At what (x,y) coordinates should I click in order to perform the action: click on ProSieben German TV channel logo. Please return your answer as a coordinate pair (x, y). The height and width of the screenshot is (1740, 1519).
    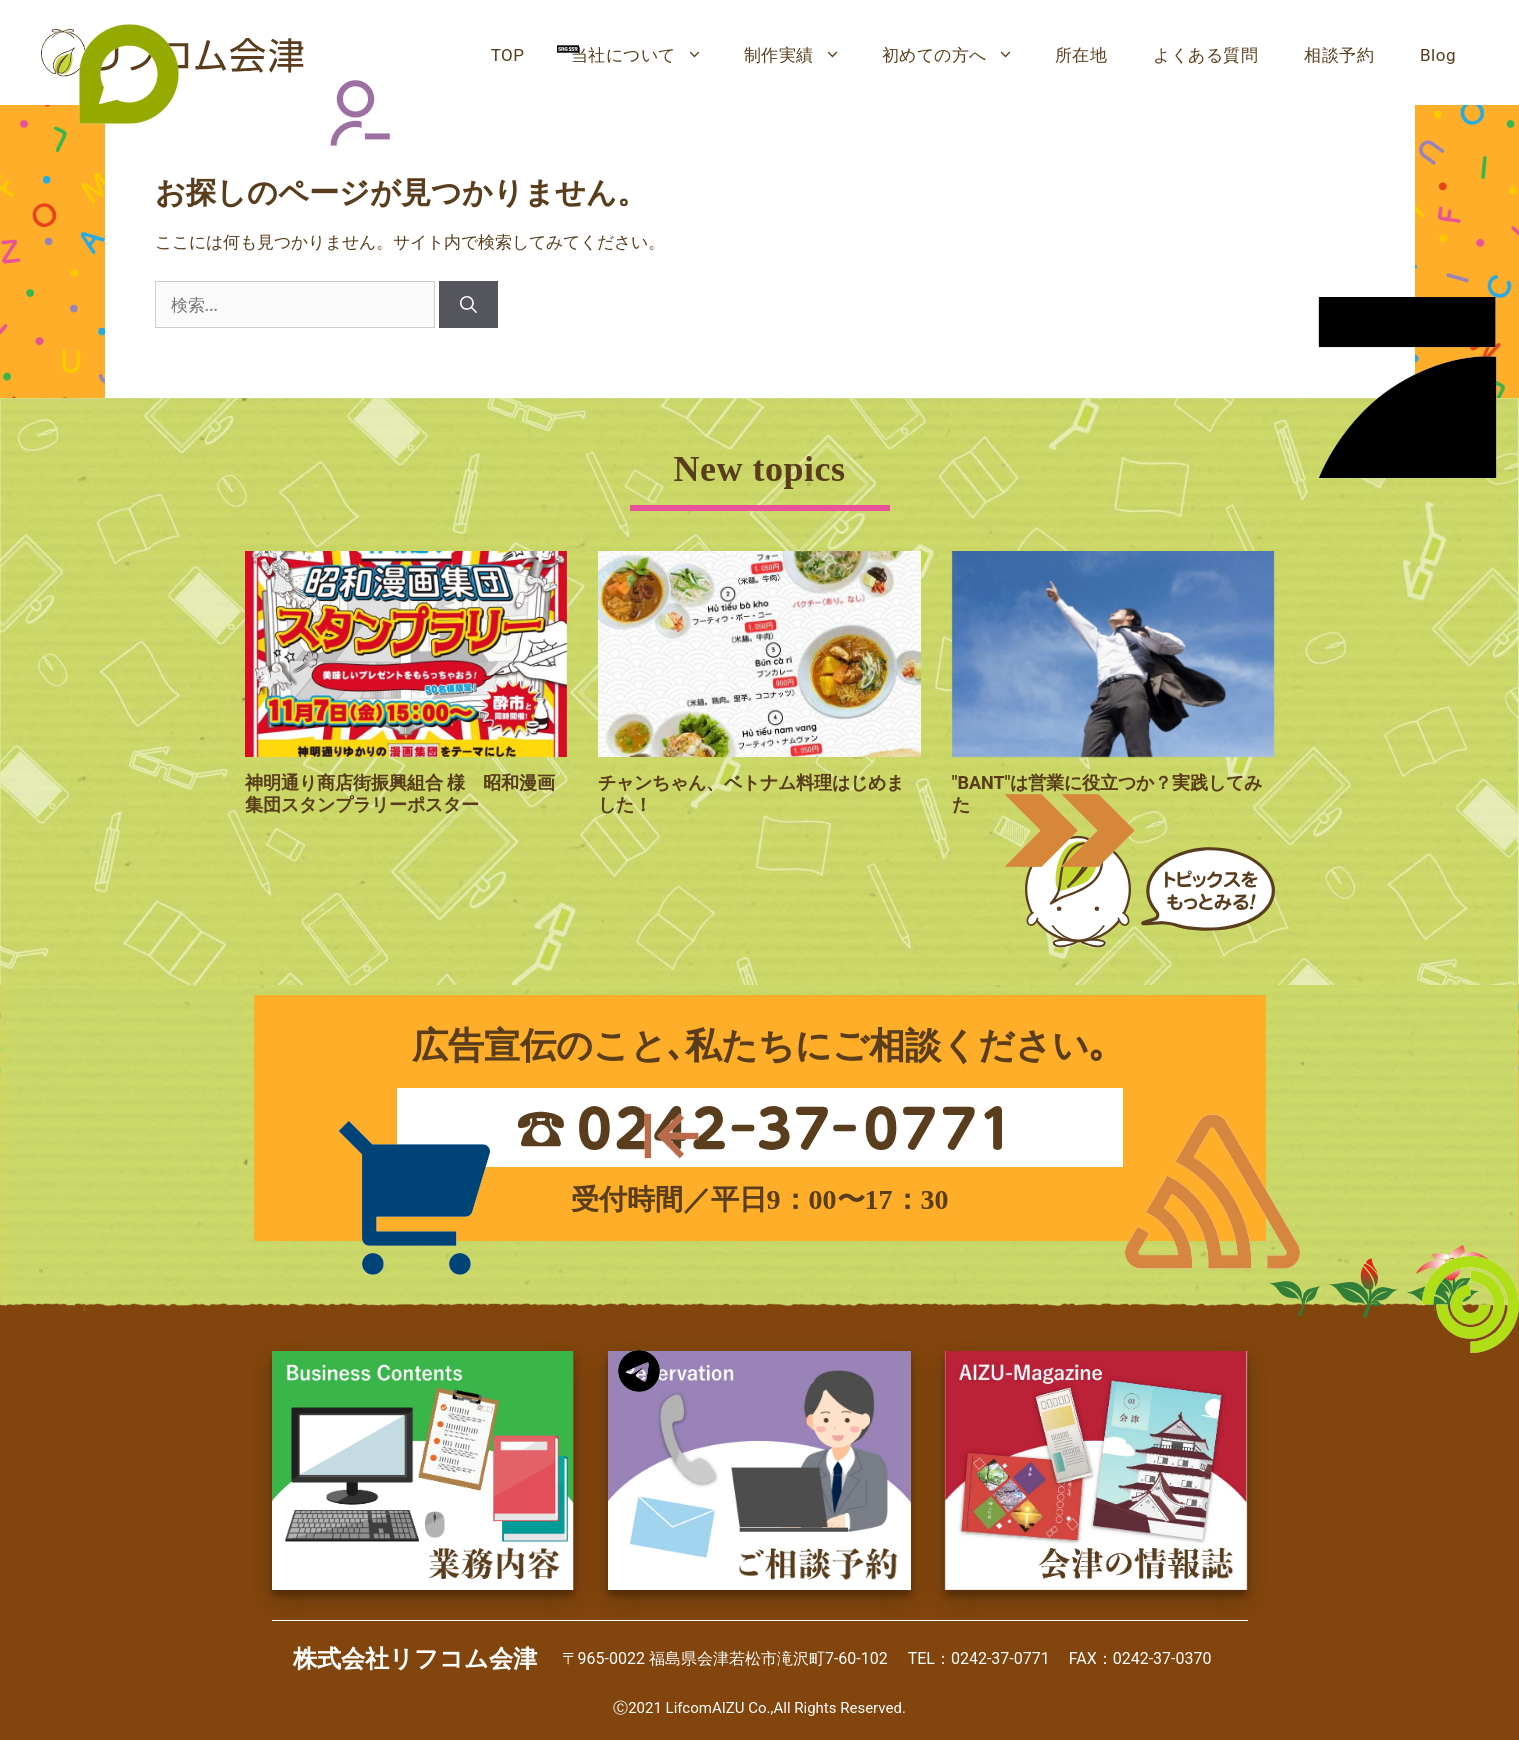
    Looking at the image, I should click on (1407, 387).